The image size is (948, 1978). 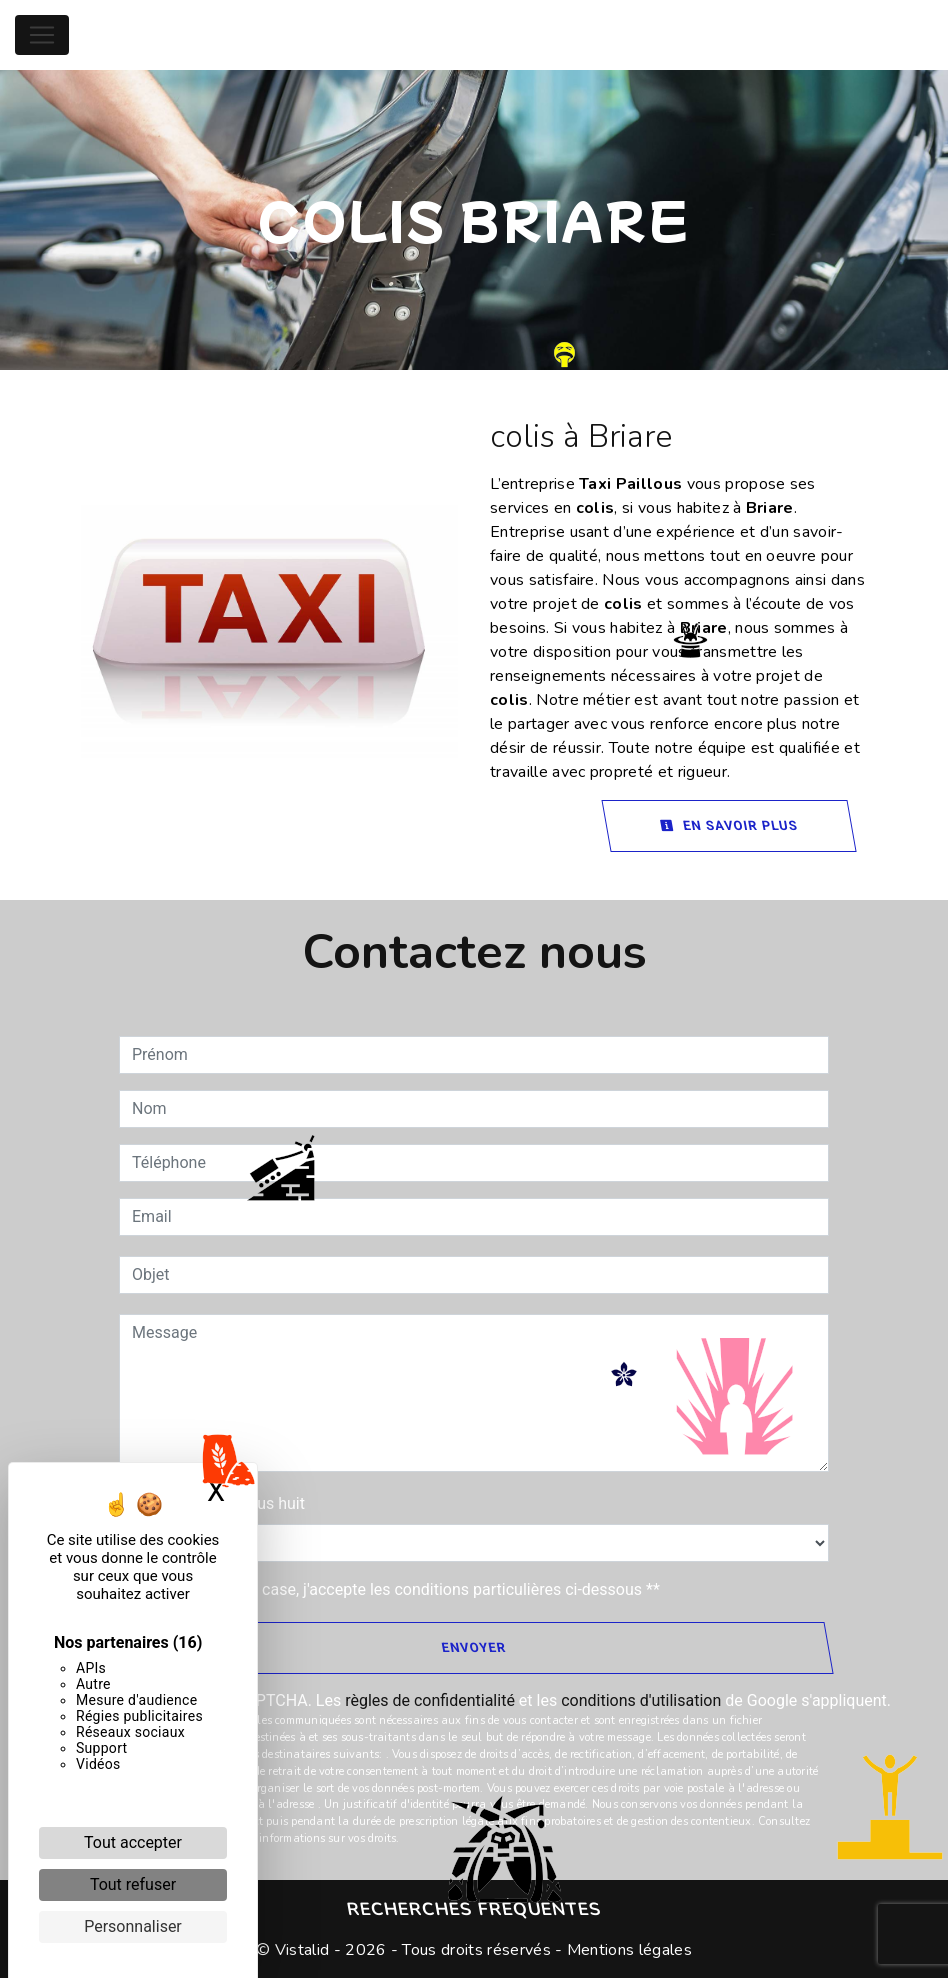 What do you see at coordinates (690, 640) in the screenshot?
I see `access magic or special effects features` at bounding box center [690, 640].